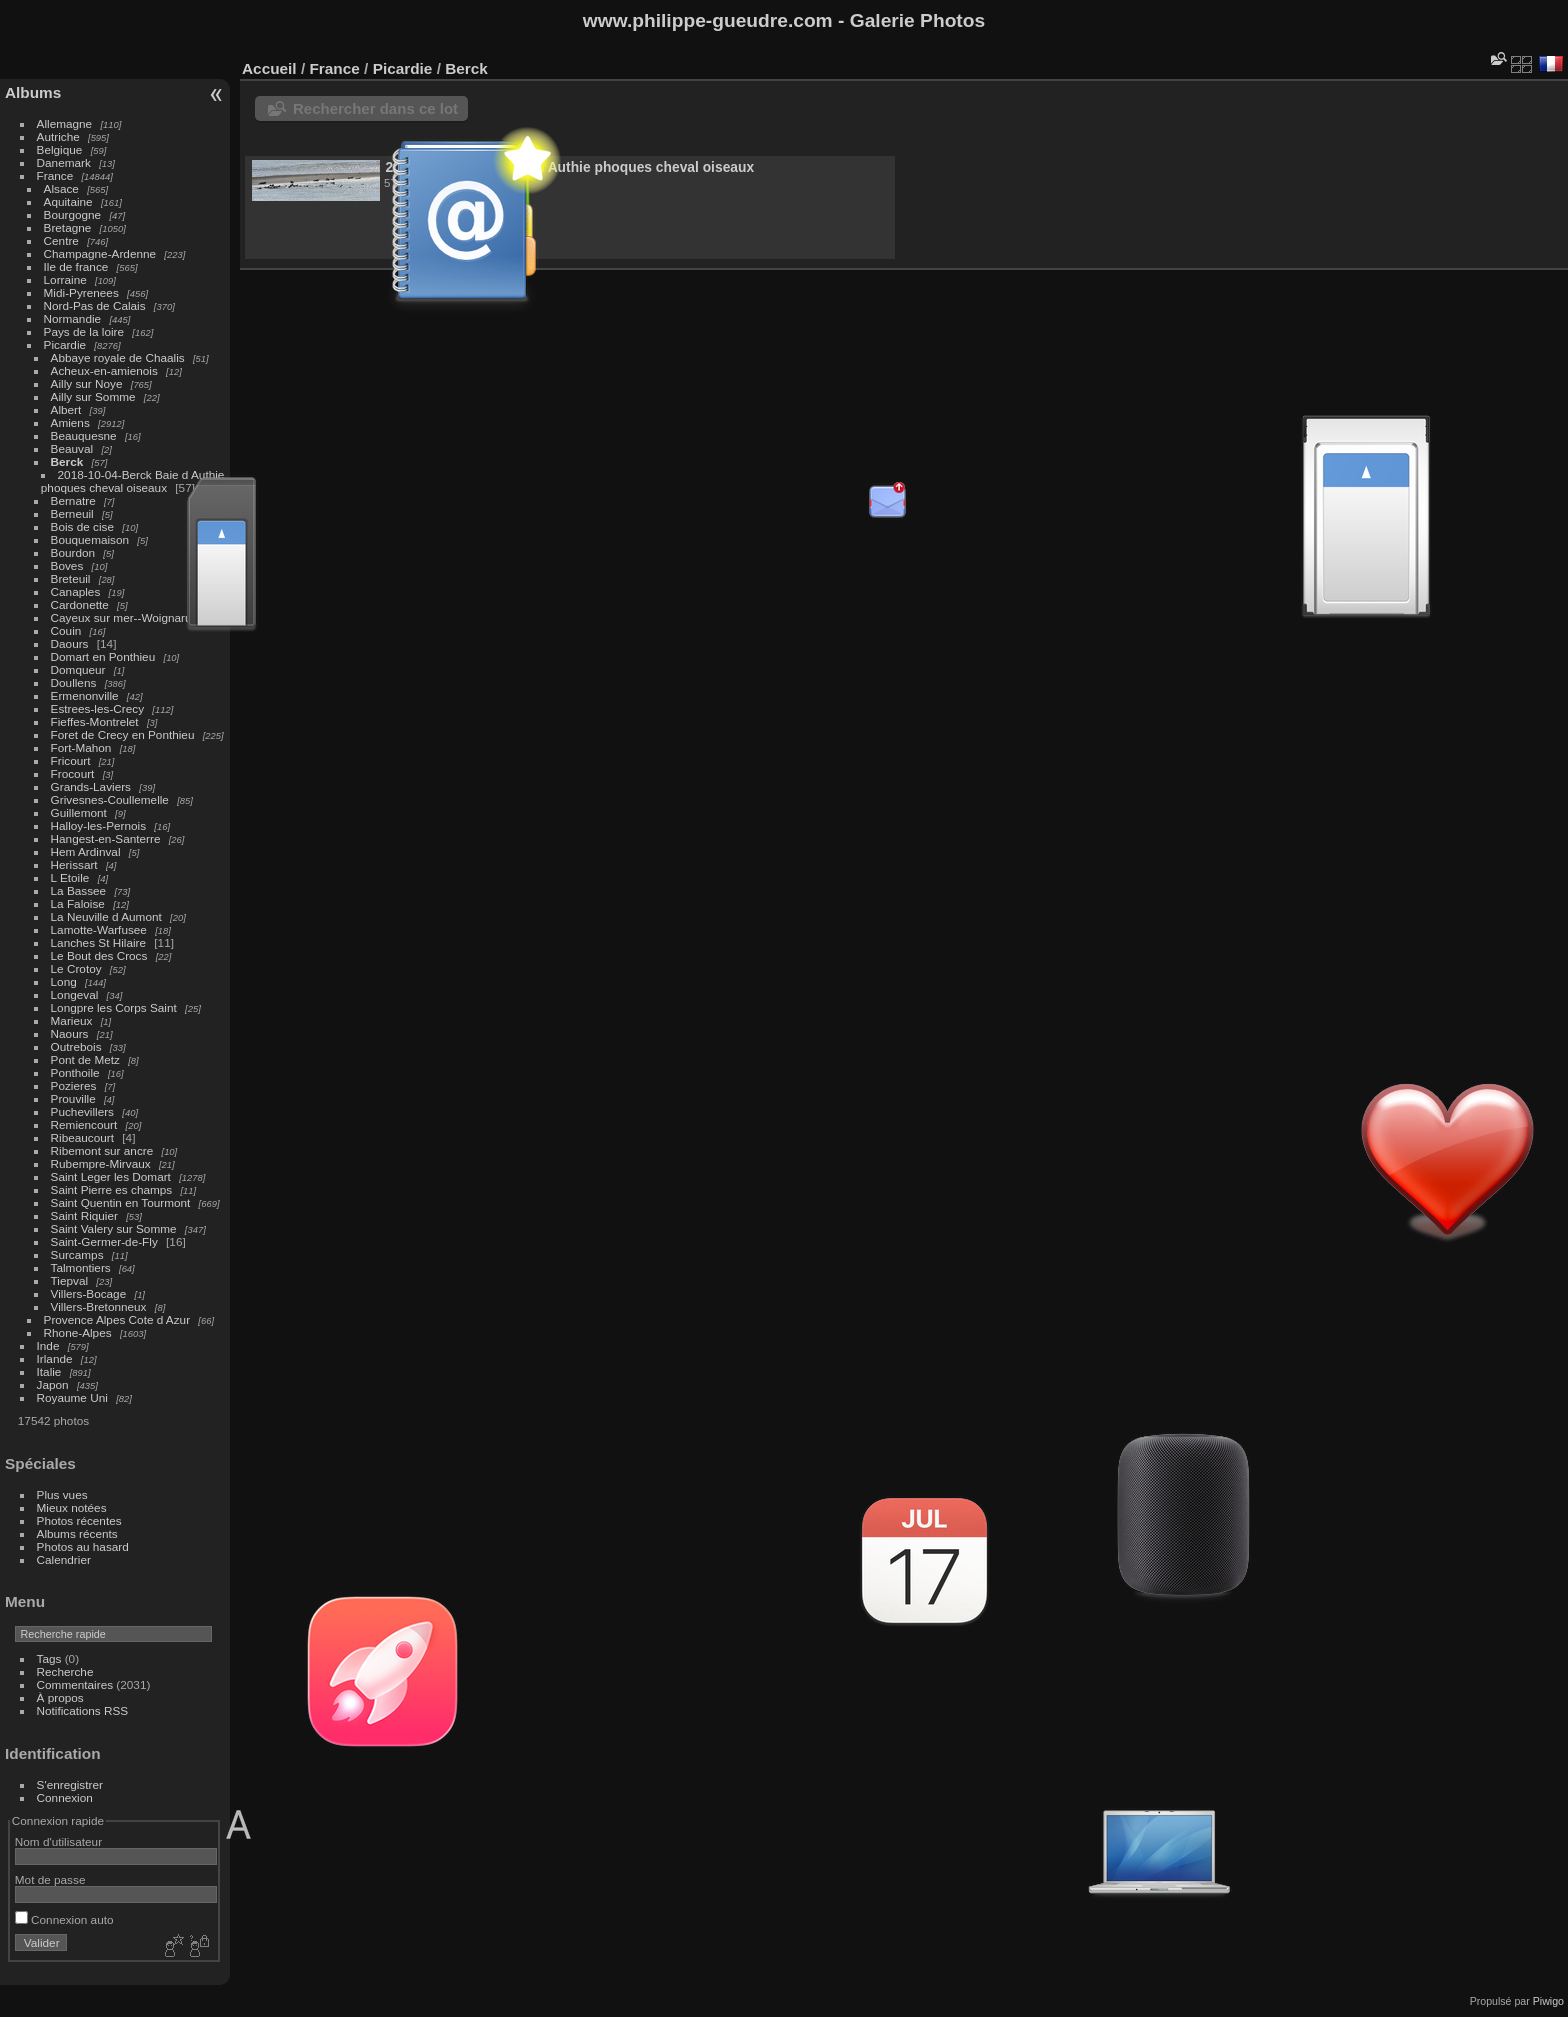 The height and width of the screenshot is (2017, 1568). Describe the element at coordinates (1447, 1149) in the screenshot. I see `access your favorites or bookmarked items` at that location.